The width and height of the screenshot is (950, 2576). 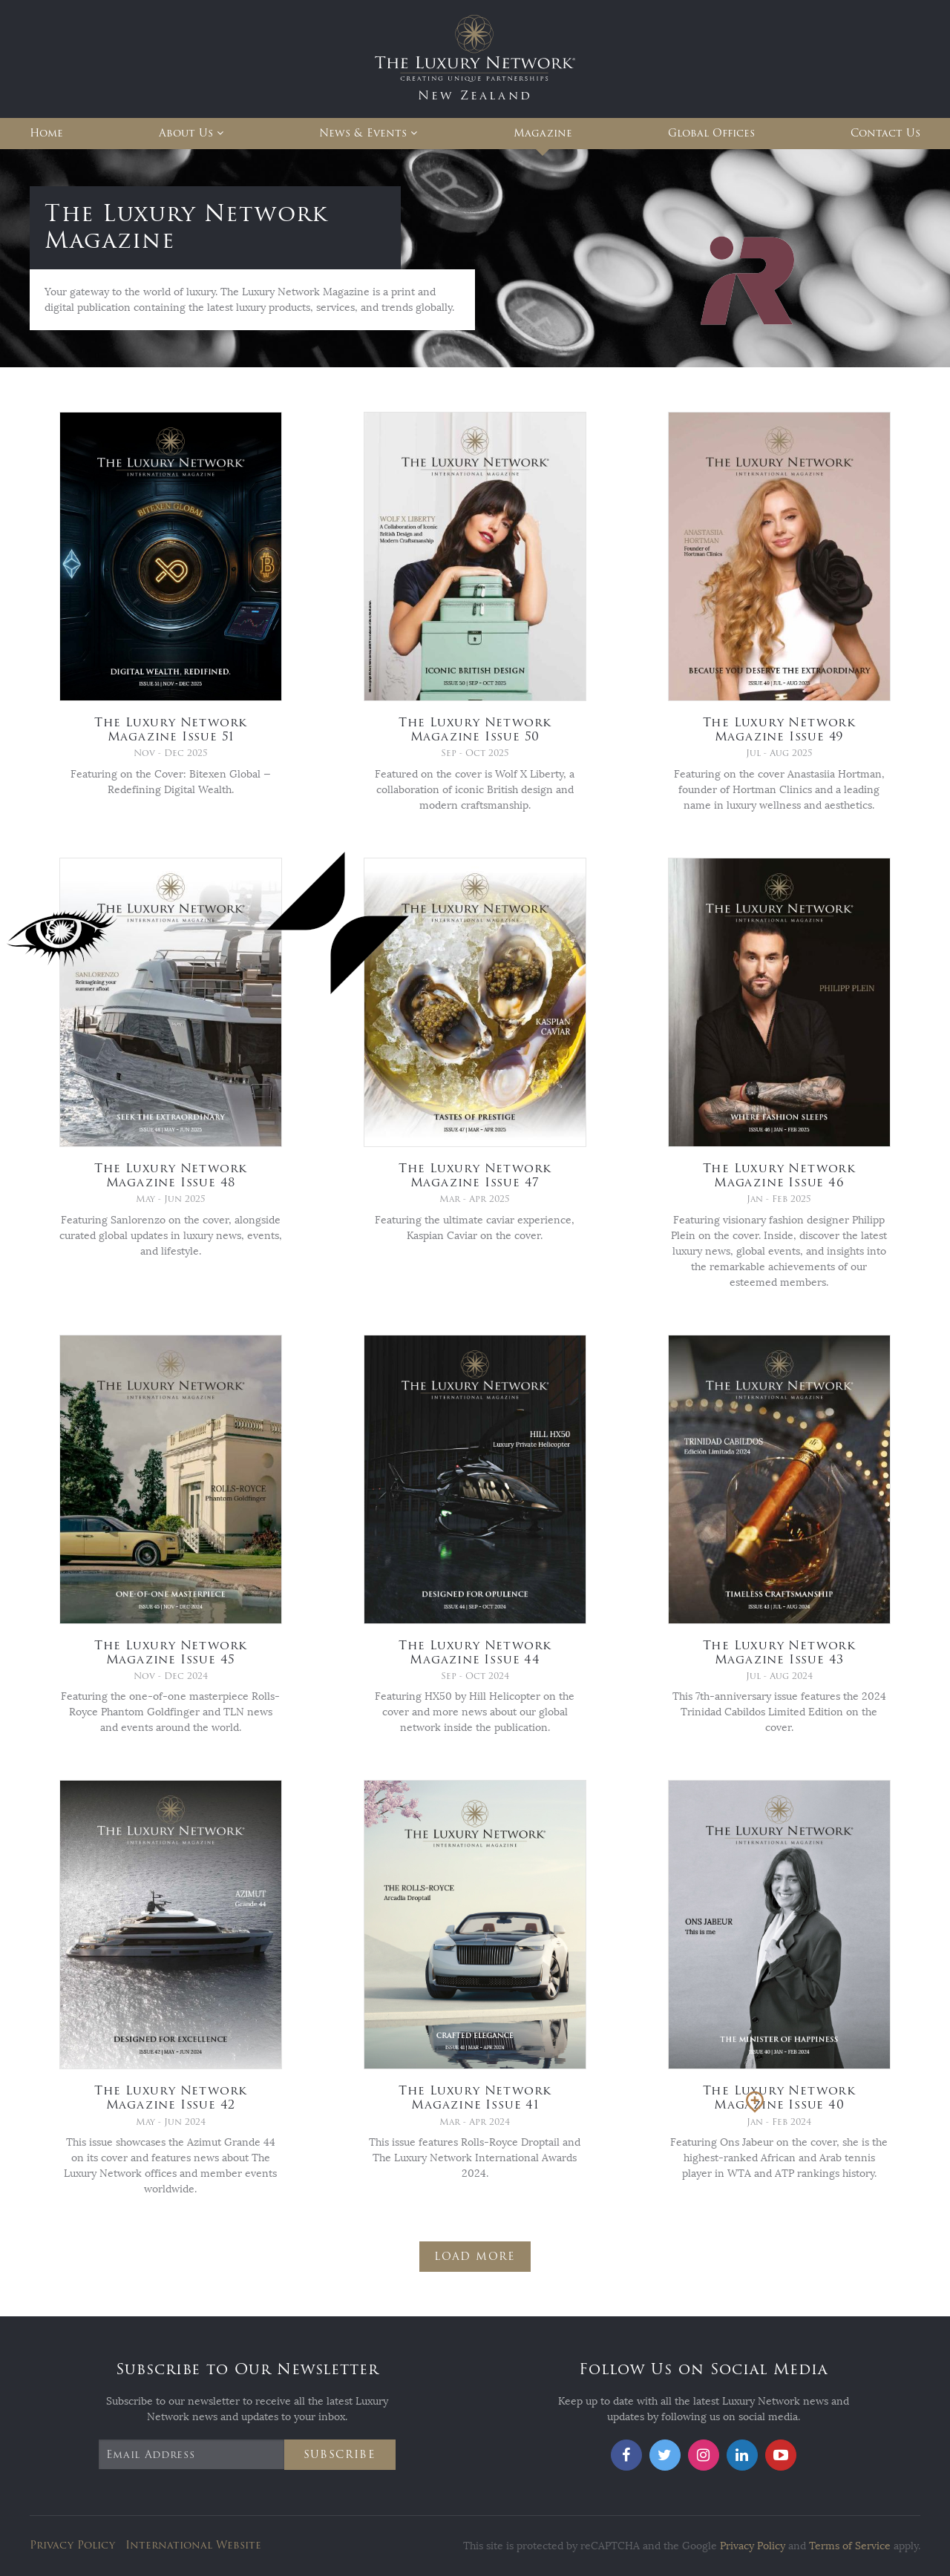 I want to click on open the iRobot app, so click(x=747, y=280).